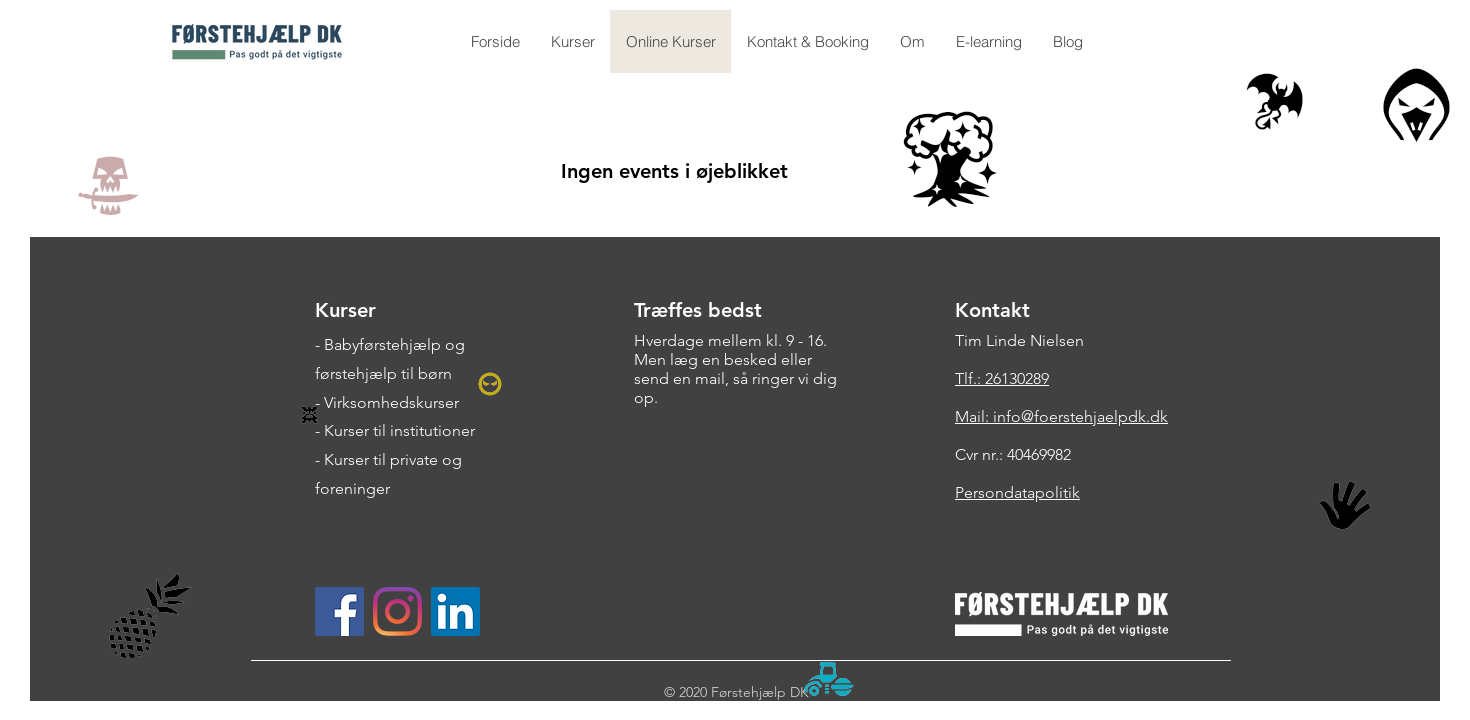 The width and height of the screenshot is (1470, 720). Describe the element at coordinates (1344, 505) in the screenshot. I see `raise your hand to ask a question` at that location.